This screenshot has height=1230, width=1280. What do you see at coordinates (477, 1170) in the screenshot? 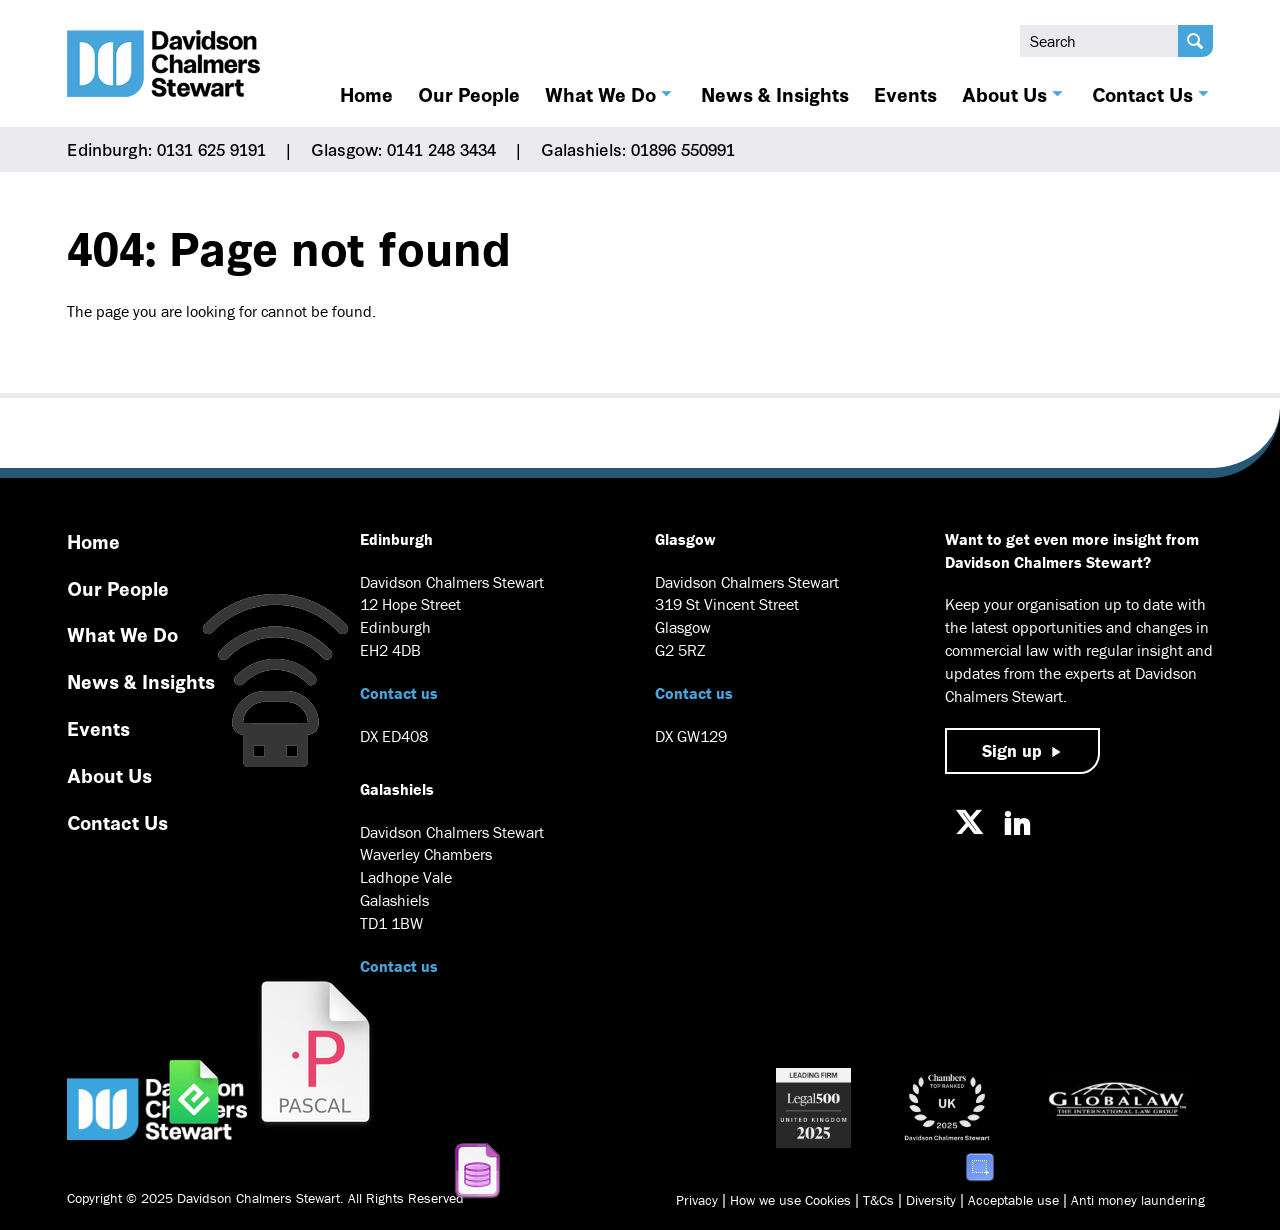
I see `open a database file` at bounding box center [477, 1170].